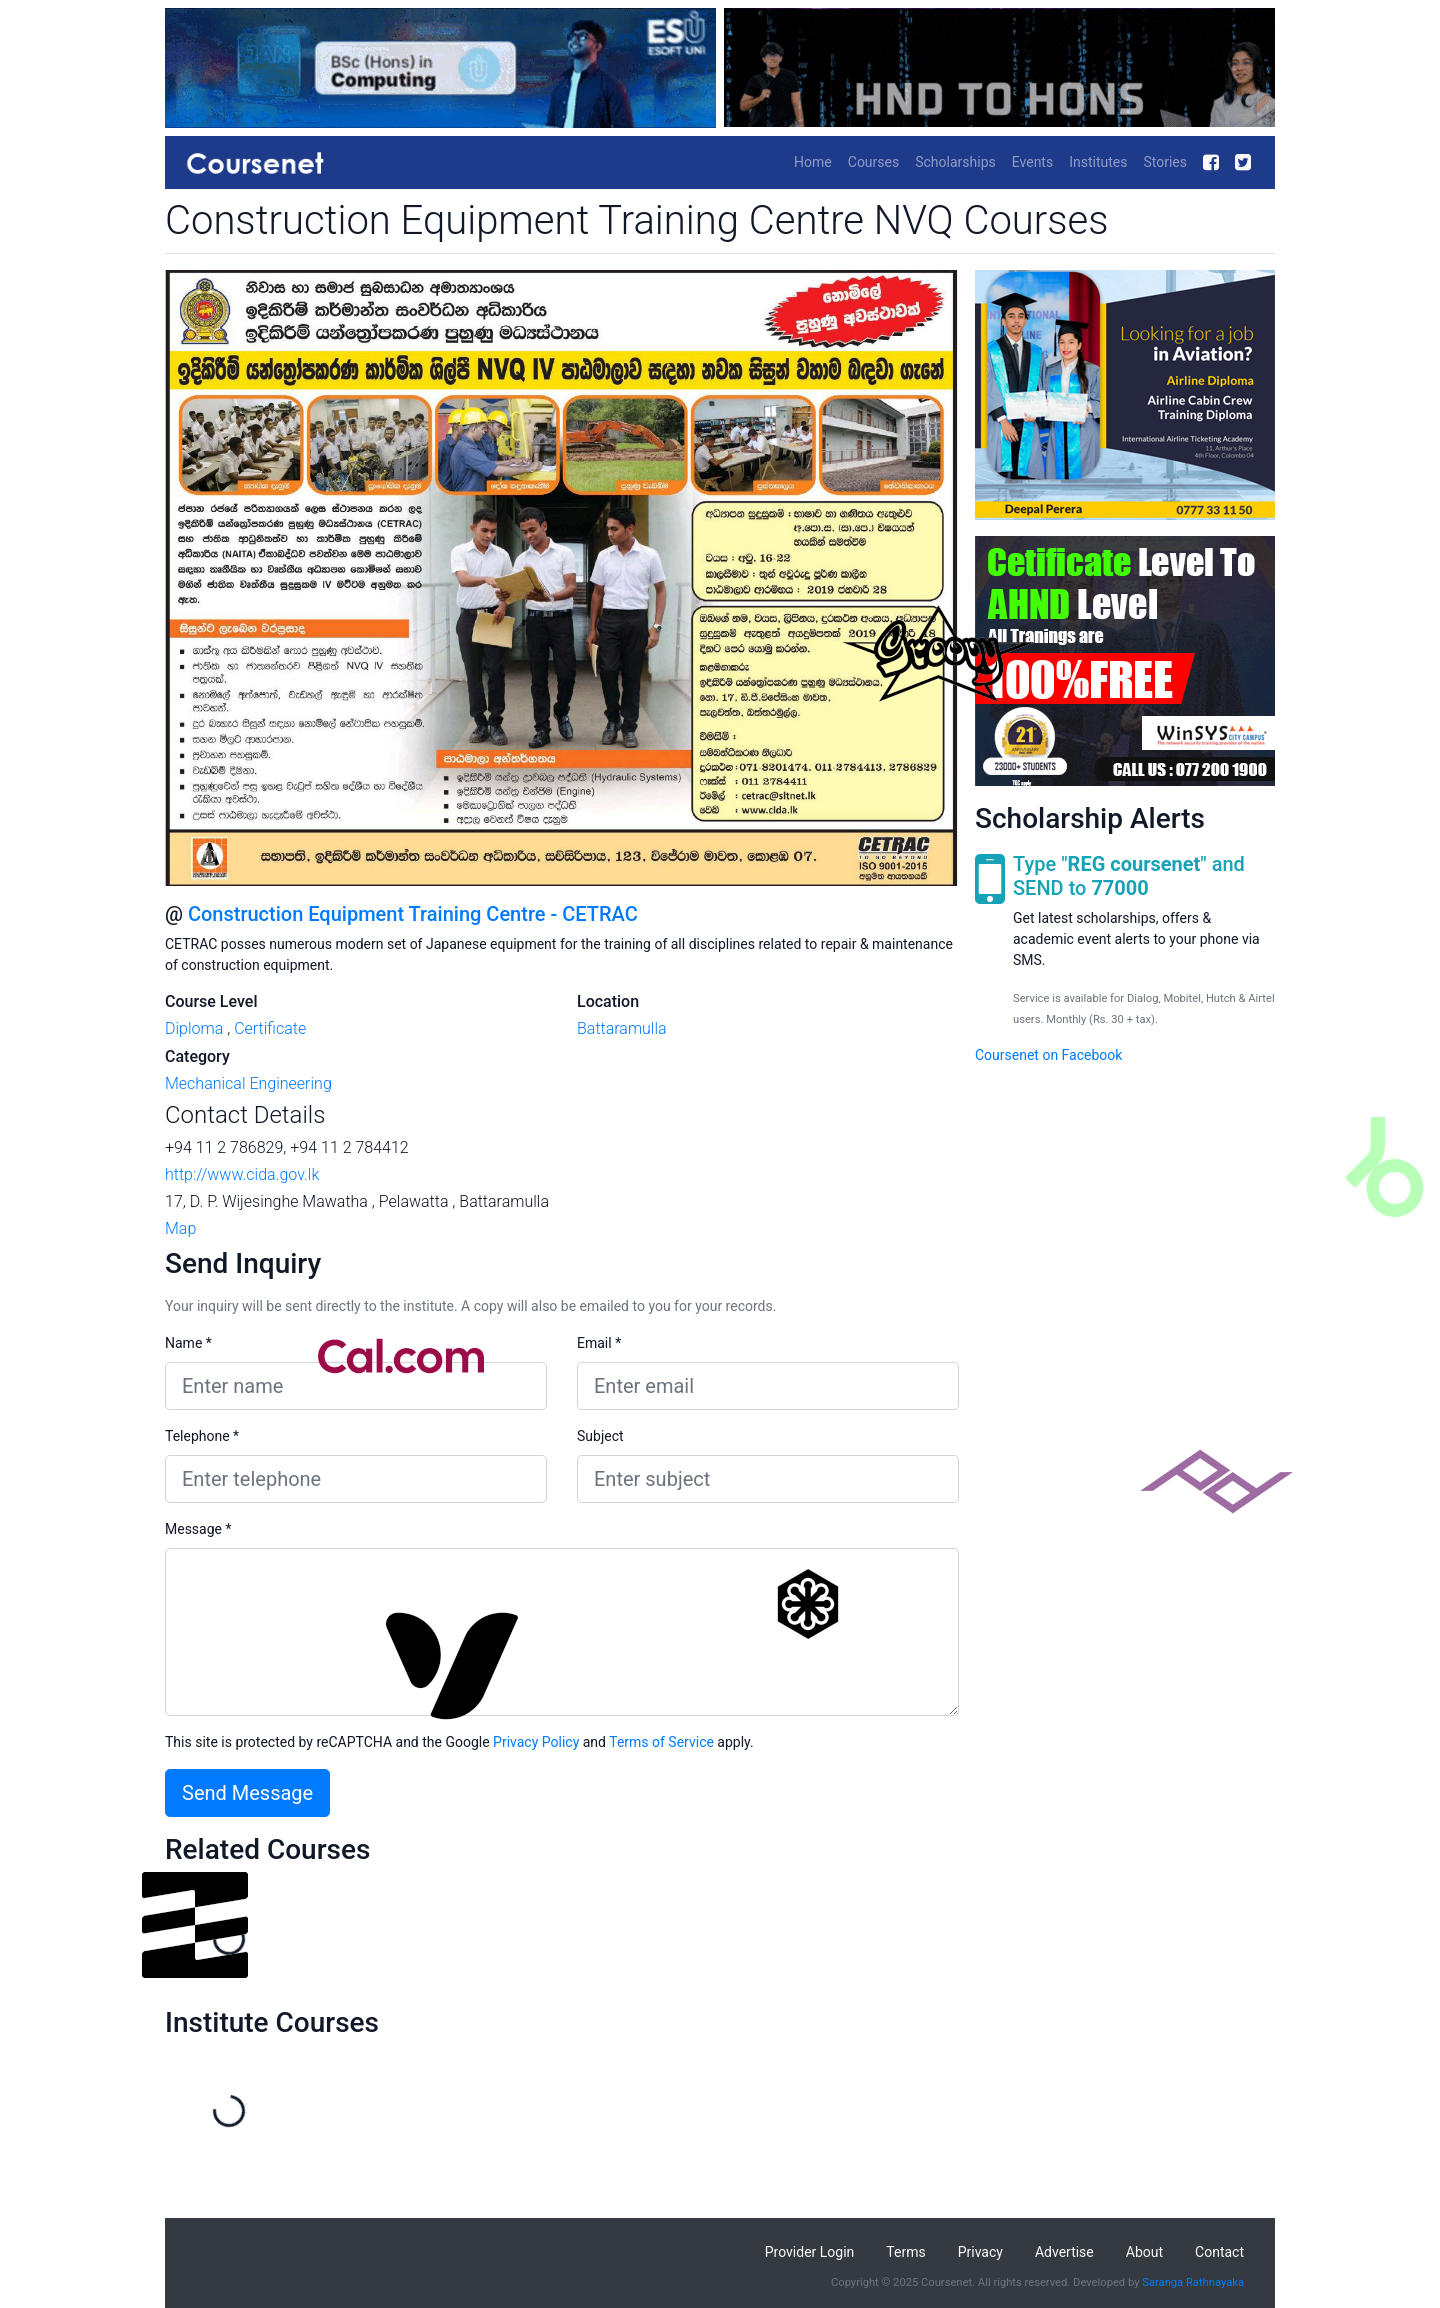  What do you see at coordinates (808, 1604) in the screenshot?
I see `open boxy svg vector graphics editor` at bounding box center [808, 1604].